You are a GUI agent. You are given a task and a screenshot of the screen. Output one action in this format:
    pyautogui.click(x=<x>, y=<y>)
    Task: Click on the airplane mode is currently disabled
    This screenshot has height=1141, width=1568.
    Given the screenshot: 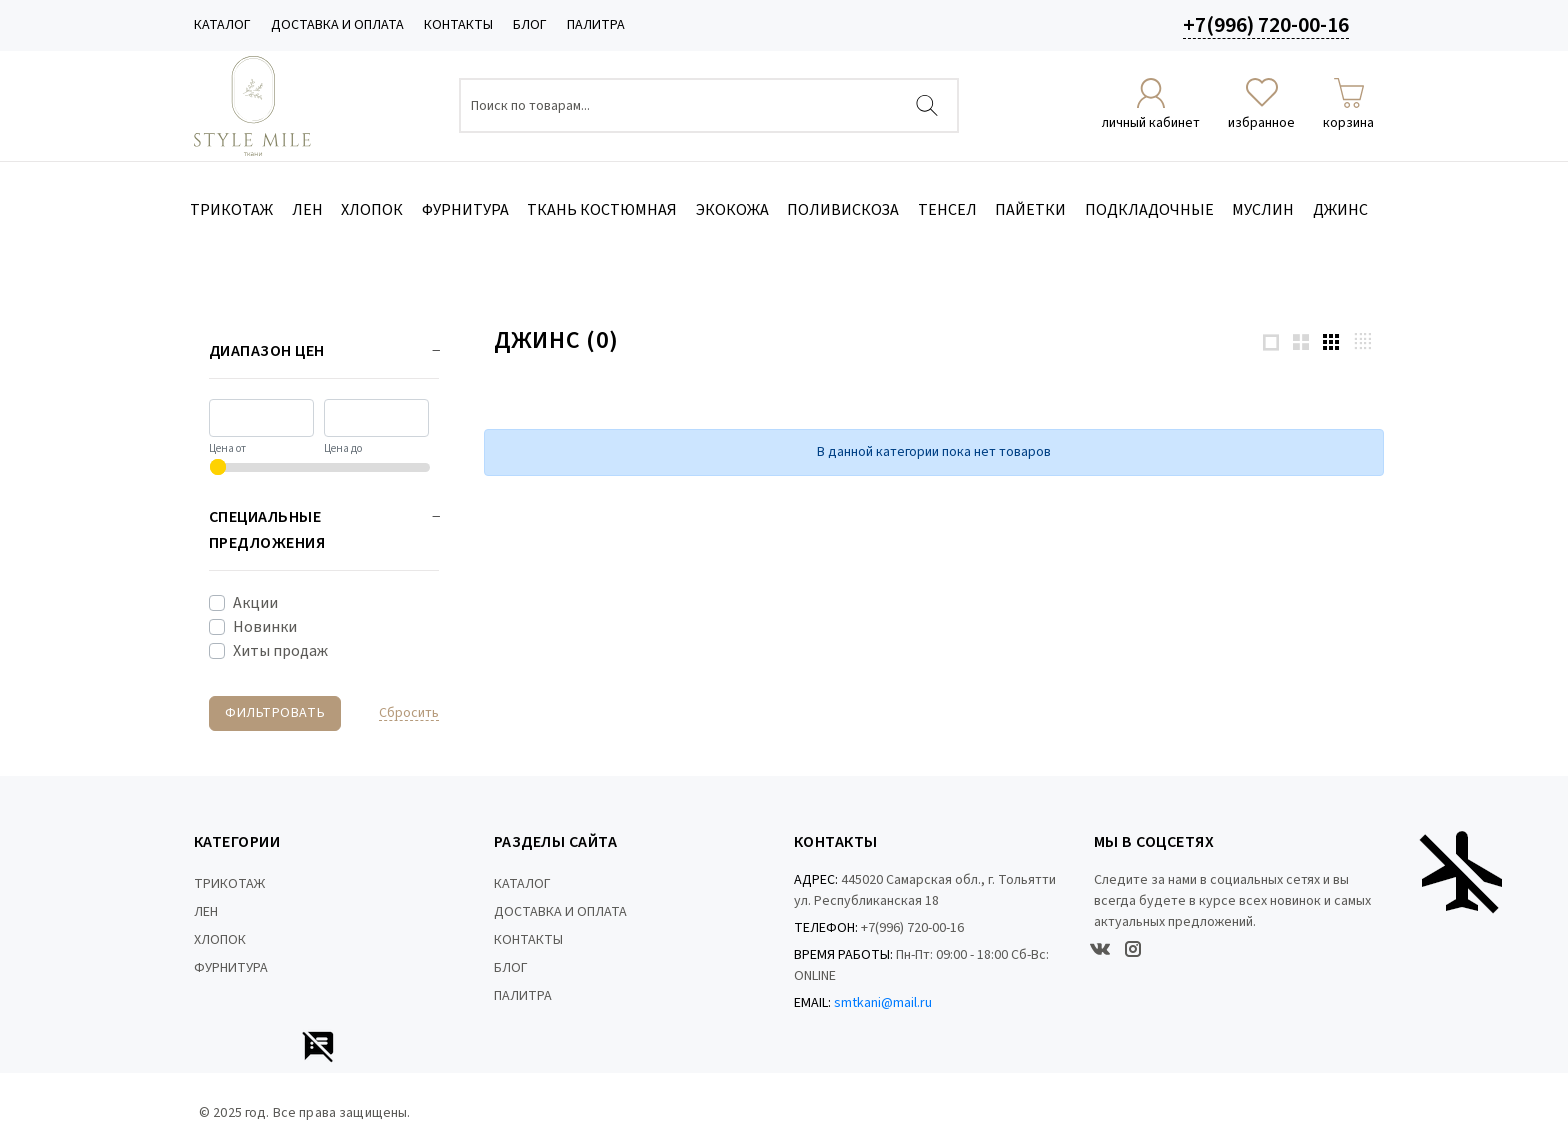 What is the action you would take?
    pyautogui.click(x=1462, y=871)
    